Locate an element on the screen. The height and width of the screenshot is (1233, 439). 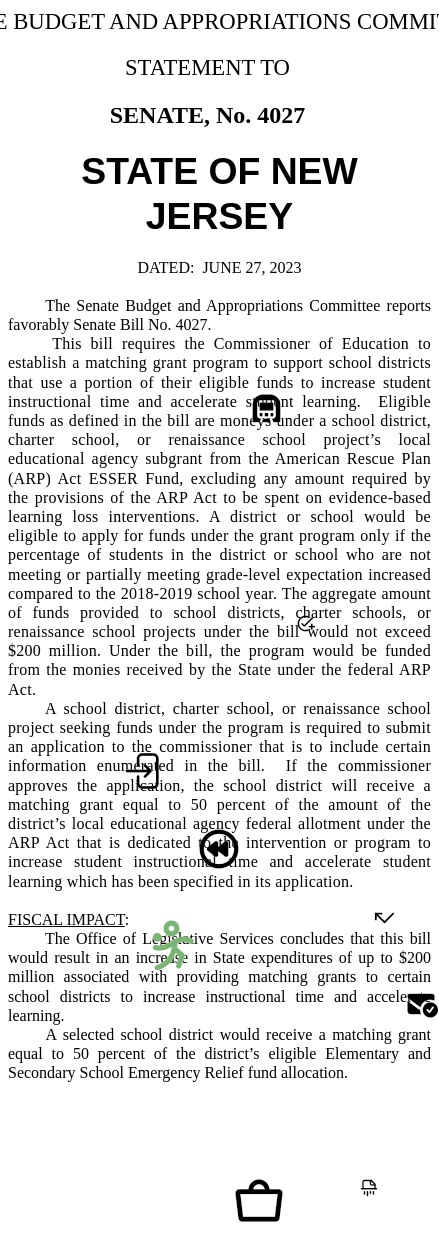
view your shopping bag is located at coordinates (259, 1203).